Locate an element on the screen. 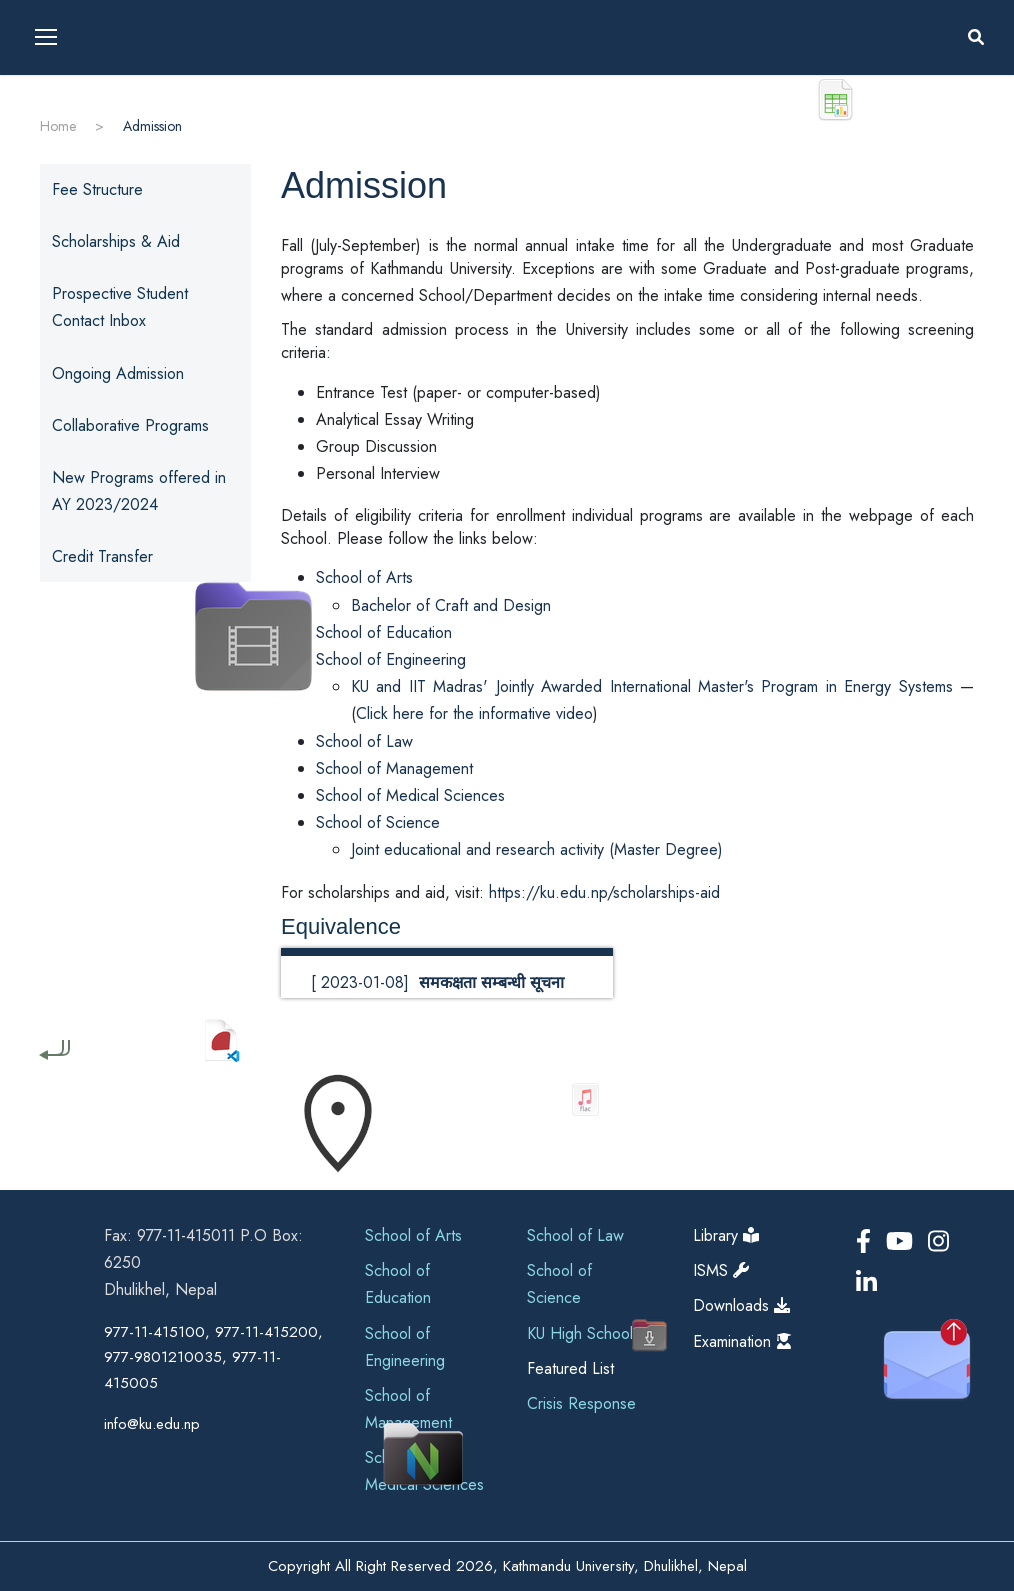 The height and width of the screenshot is (1591, 1014). send an email or message is located at coordinates (927, 1365).